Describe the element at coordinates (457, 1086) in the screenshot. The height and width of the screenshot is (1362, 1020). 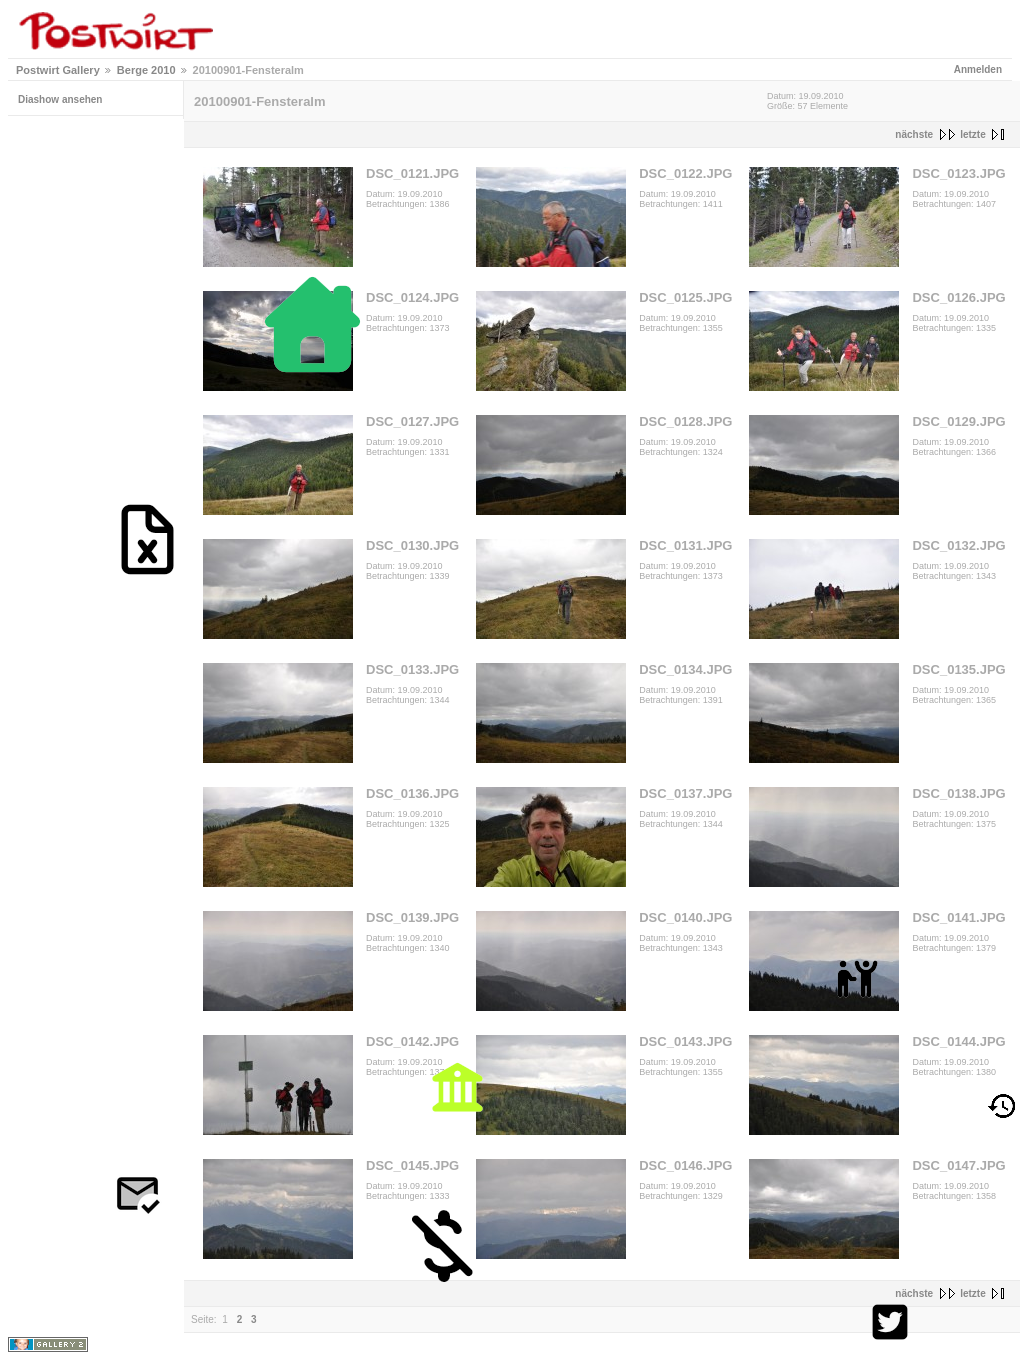
I see `access banking or financial services` at that location.